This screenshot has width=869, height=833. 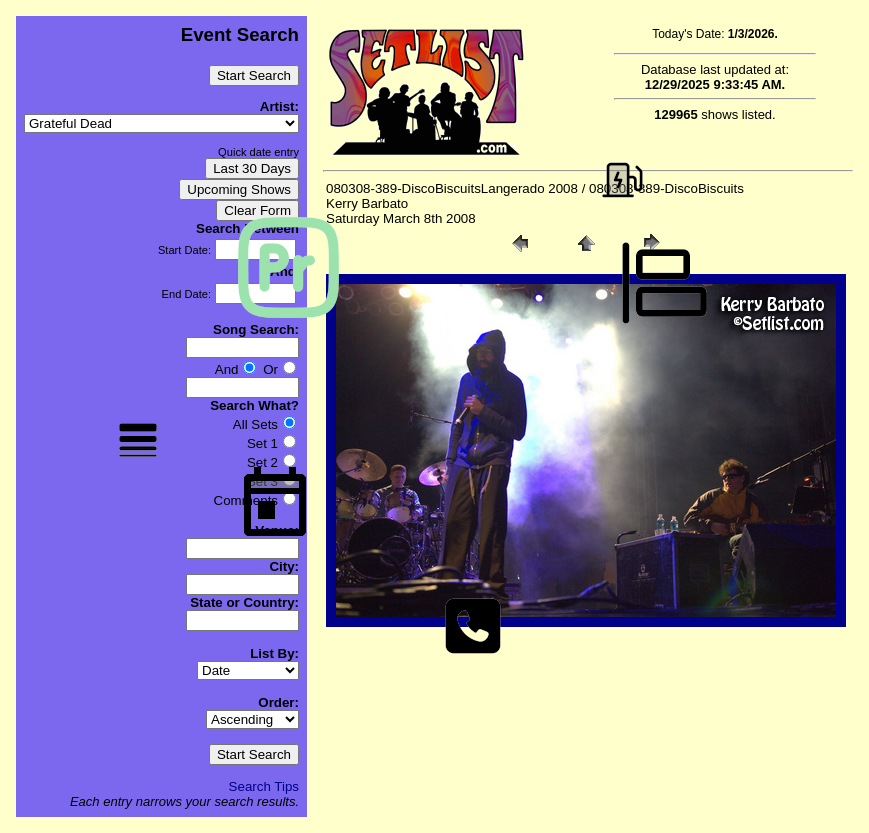 I want to click on align text to the left, so click(x=663, y=283).